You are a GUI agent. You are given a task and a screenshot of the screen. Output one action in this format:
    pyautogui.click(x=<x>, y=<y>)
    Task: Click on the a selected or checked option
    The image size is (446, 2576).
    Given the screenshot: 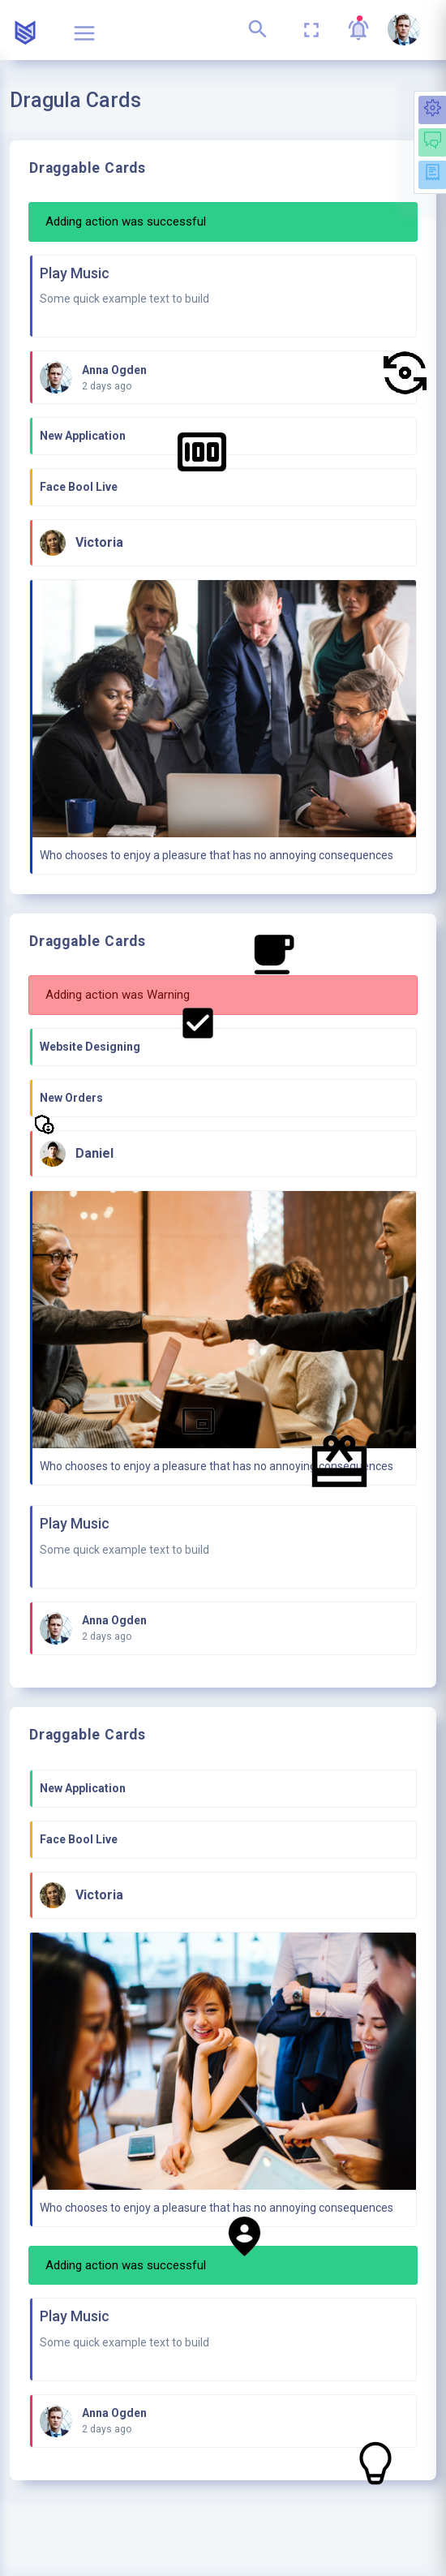 What is the action you would take?
    pyautogui.click(x=198, y=1023)
    